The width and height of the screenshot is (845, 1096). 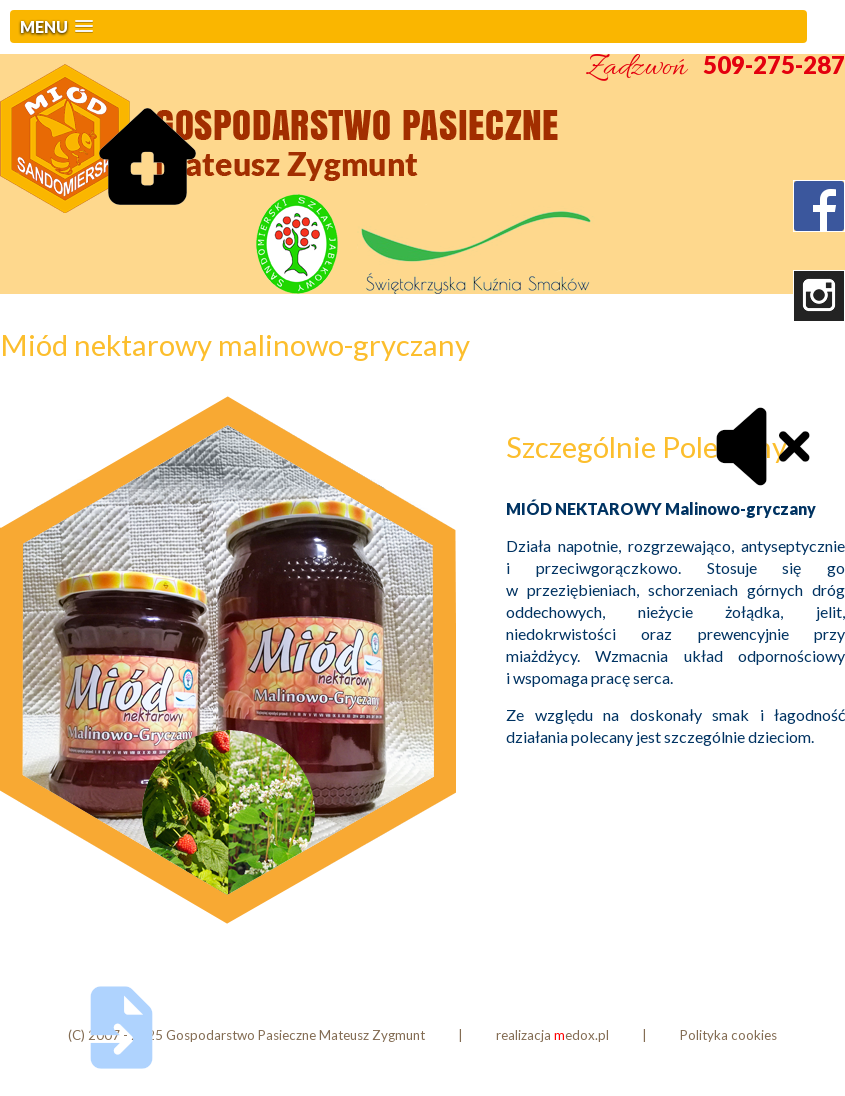 I want to click on access home healthcare services, so click(x=147, y=156).